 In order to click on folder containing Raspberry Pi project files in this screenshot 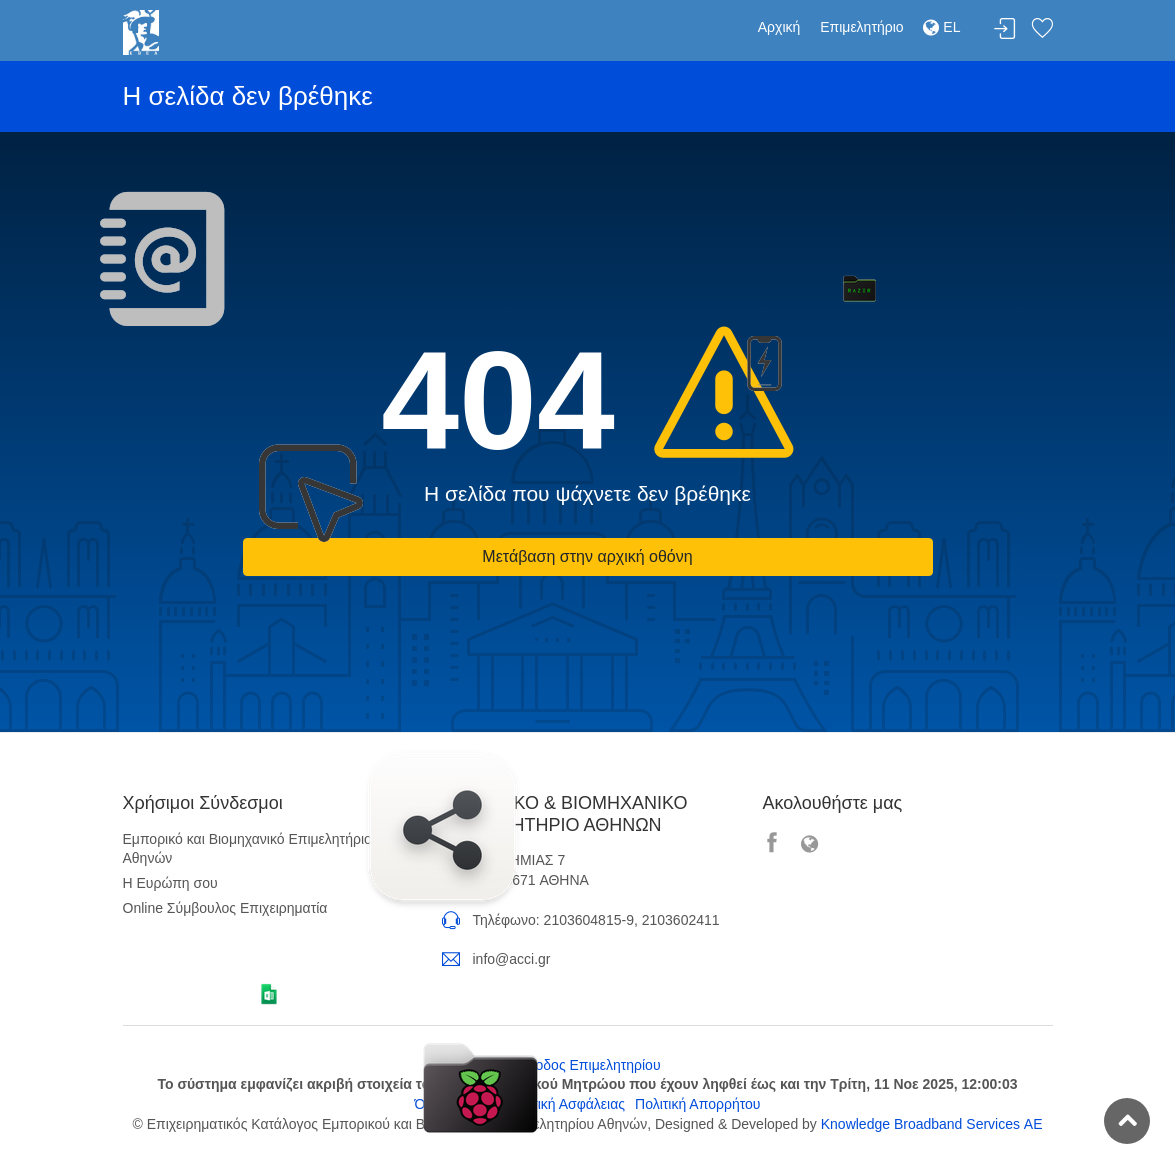, I will do `click(480, 1091)`.